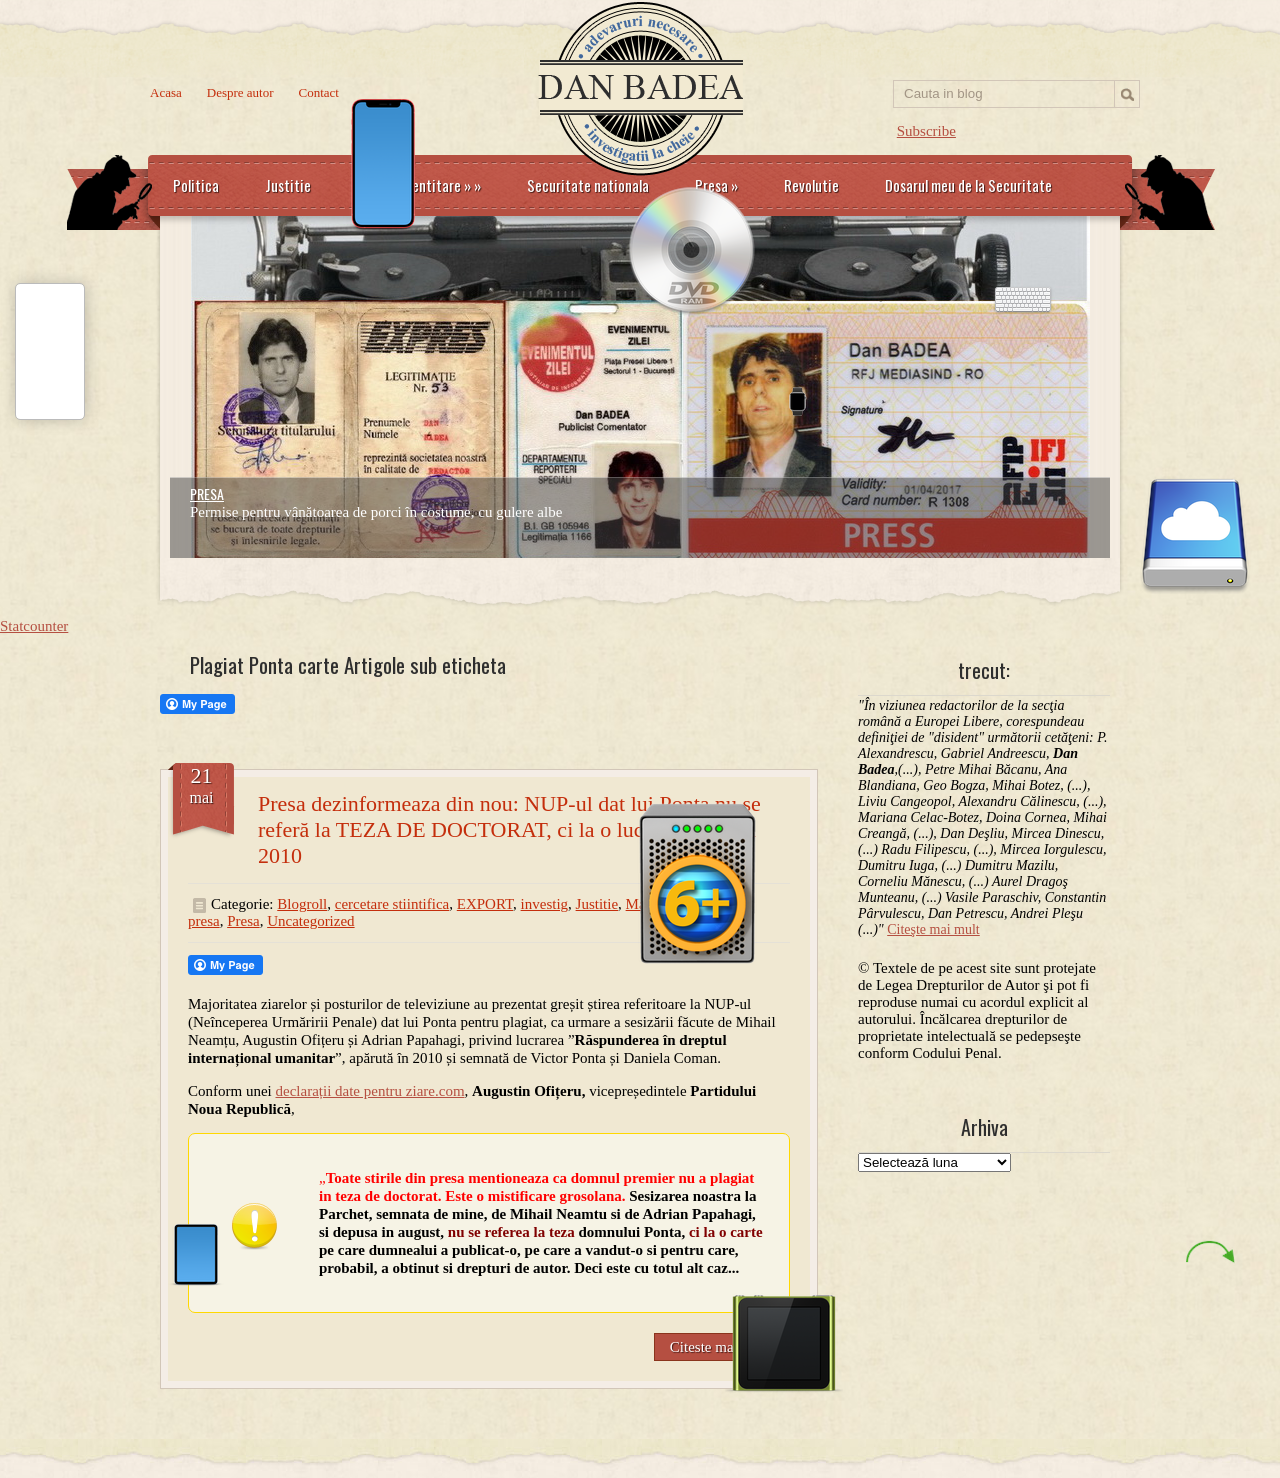 The image size is (1280, 1478). What do you see at coordinates (784, 1343) in the screenshot?
I see `iPod nano device connected` at bounding box center [784, 1343].